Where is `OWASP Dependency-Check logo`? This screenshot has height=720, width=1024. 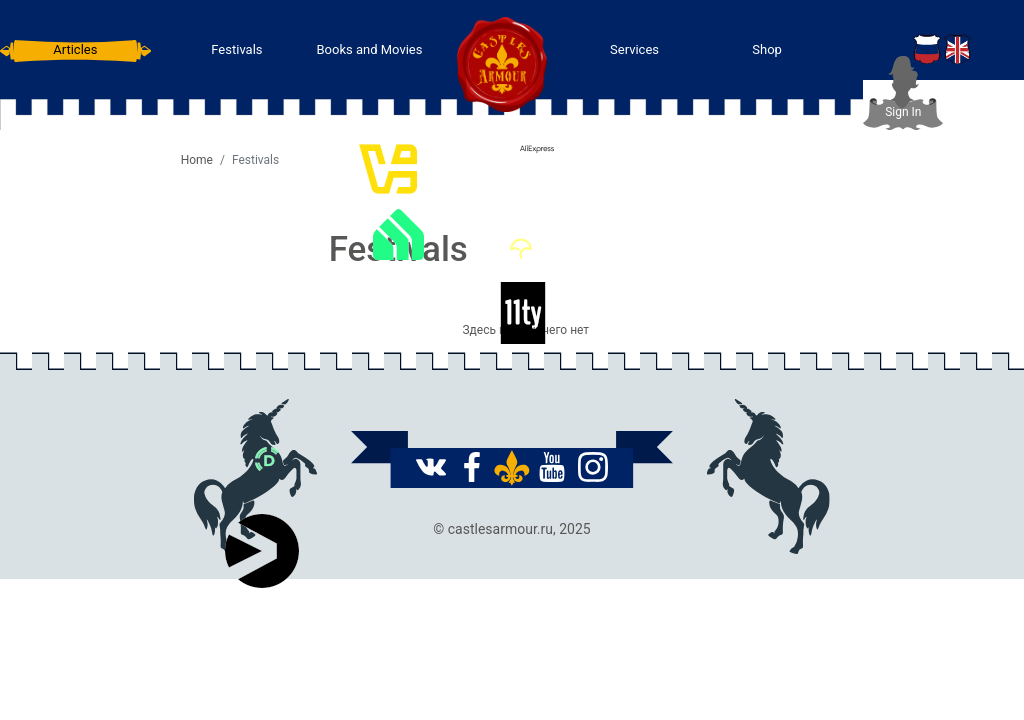
OWASP Dependency-Check logo is located at coordinates (267, 459).